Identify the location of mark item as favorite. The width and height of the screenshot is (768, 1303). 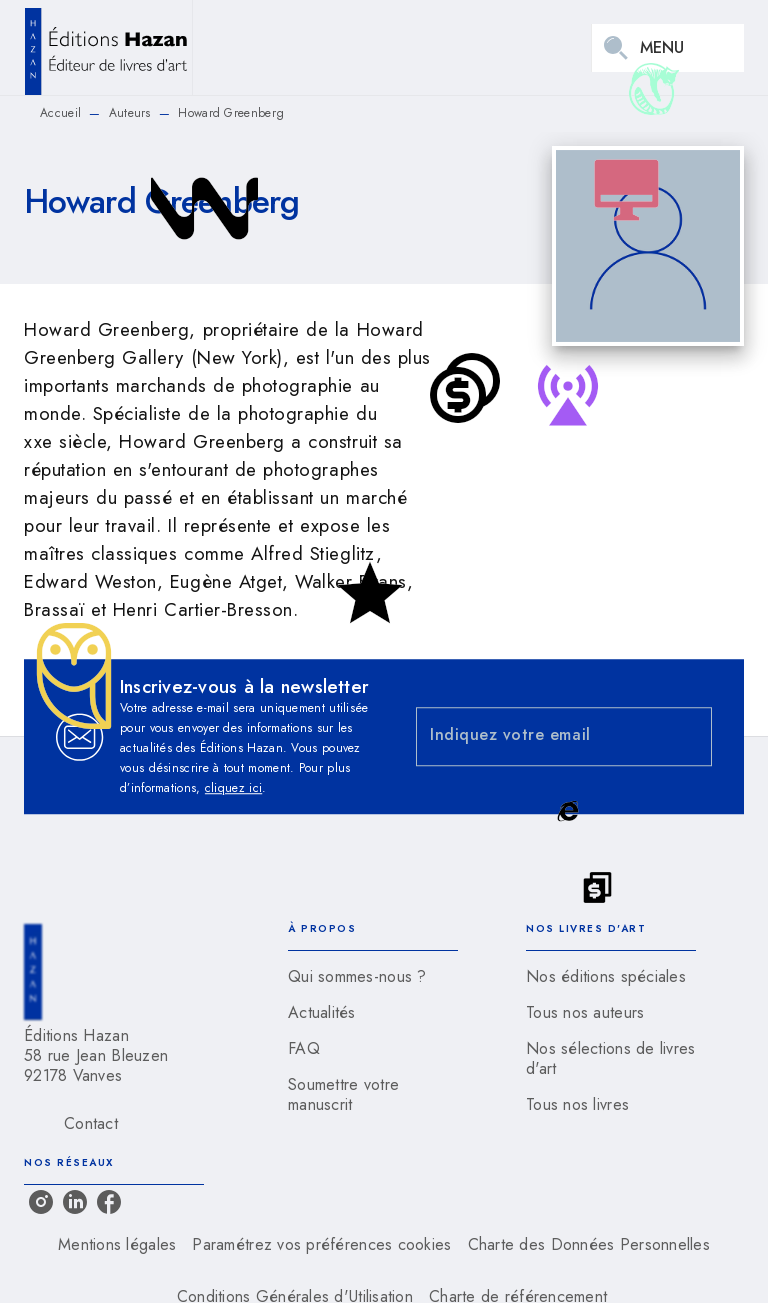
(370, 594).